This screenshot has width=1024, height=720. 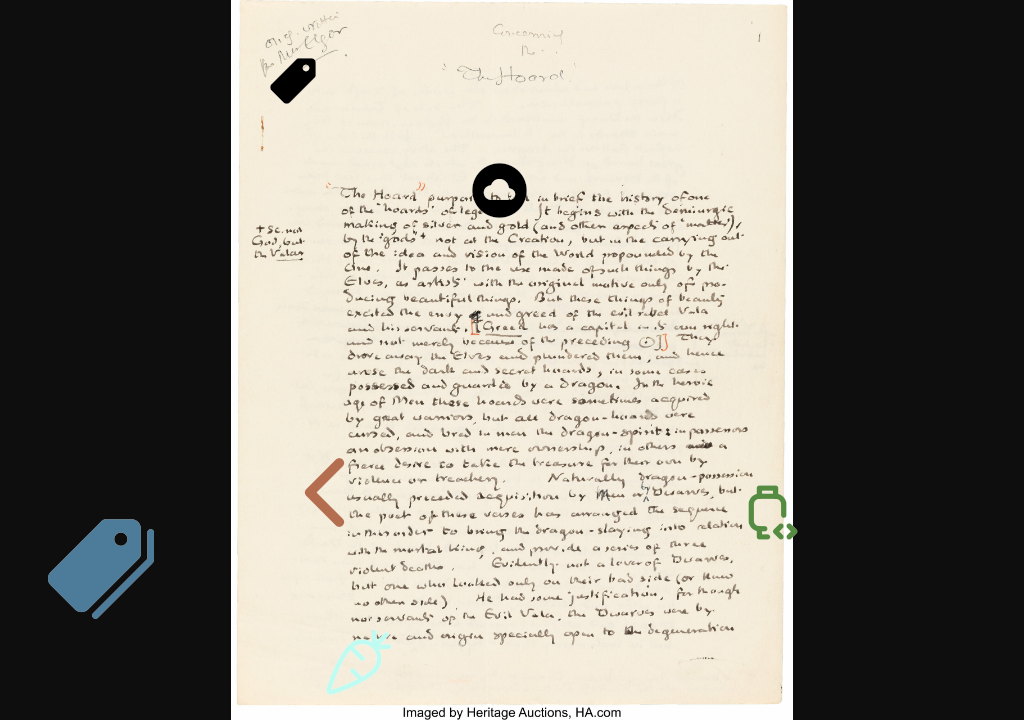 What do you see at coordinates (324, 492) in the screenshot?
I see `go back to the previous screen` at bounding box center [324, 492].